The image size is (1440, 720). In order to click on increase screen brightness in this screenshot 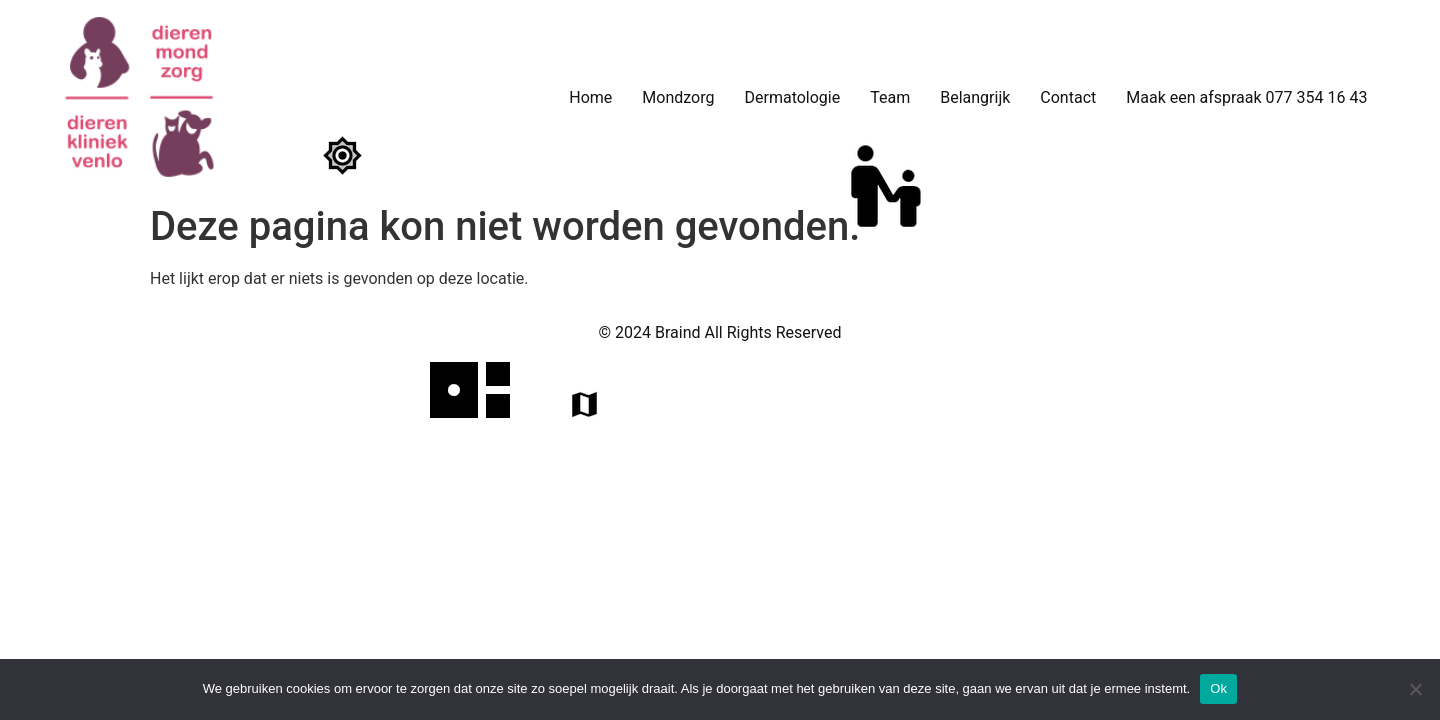, I will do `click(342, 155)`.